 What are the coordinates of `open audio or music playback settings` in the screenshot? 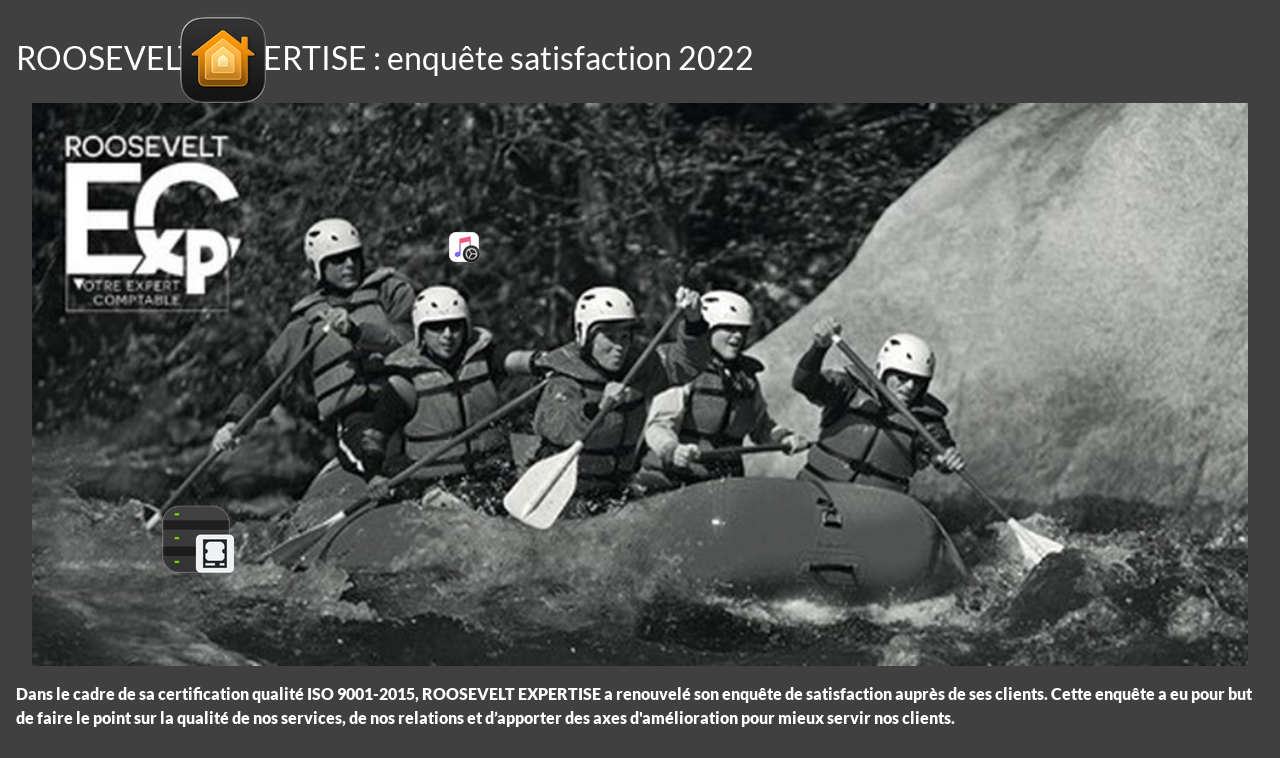 It's located at (464, 247).